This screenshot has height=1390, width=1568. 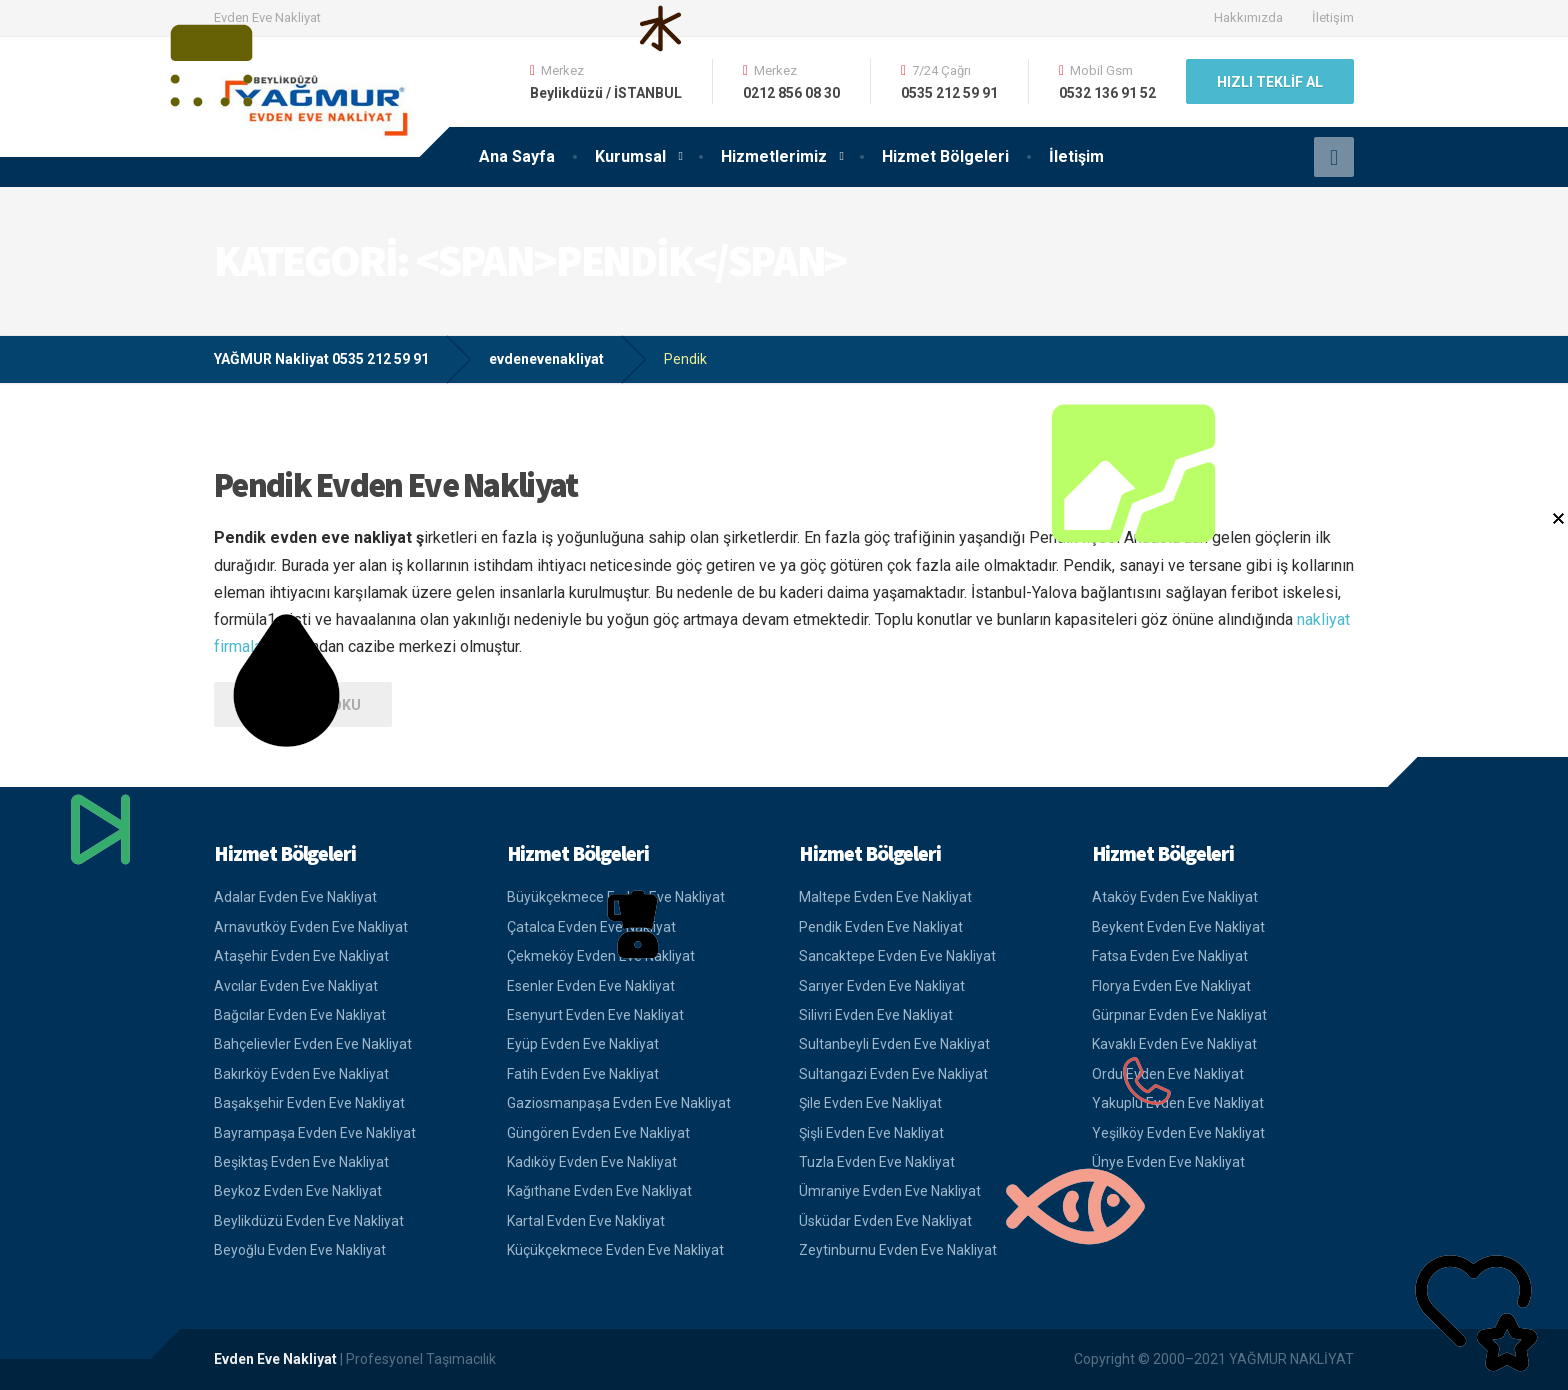 What do you see at coordinates (1473, 1307) in the screenshot?
I see `add item to favorites with priority rating` at bounding box center [1473, 1307].